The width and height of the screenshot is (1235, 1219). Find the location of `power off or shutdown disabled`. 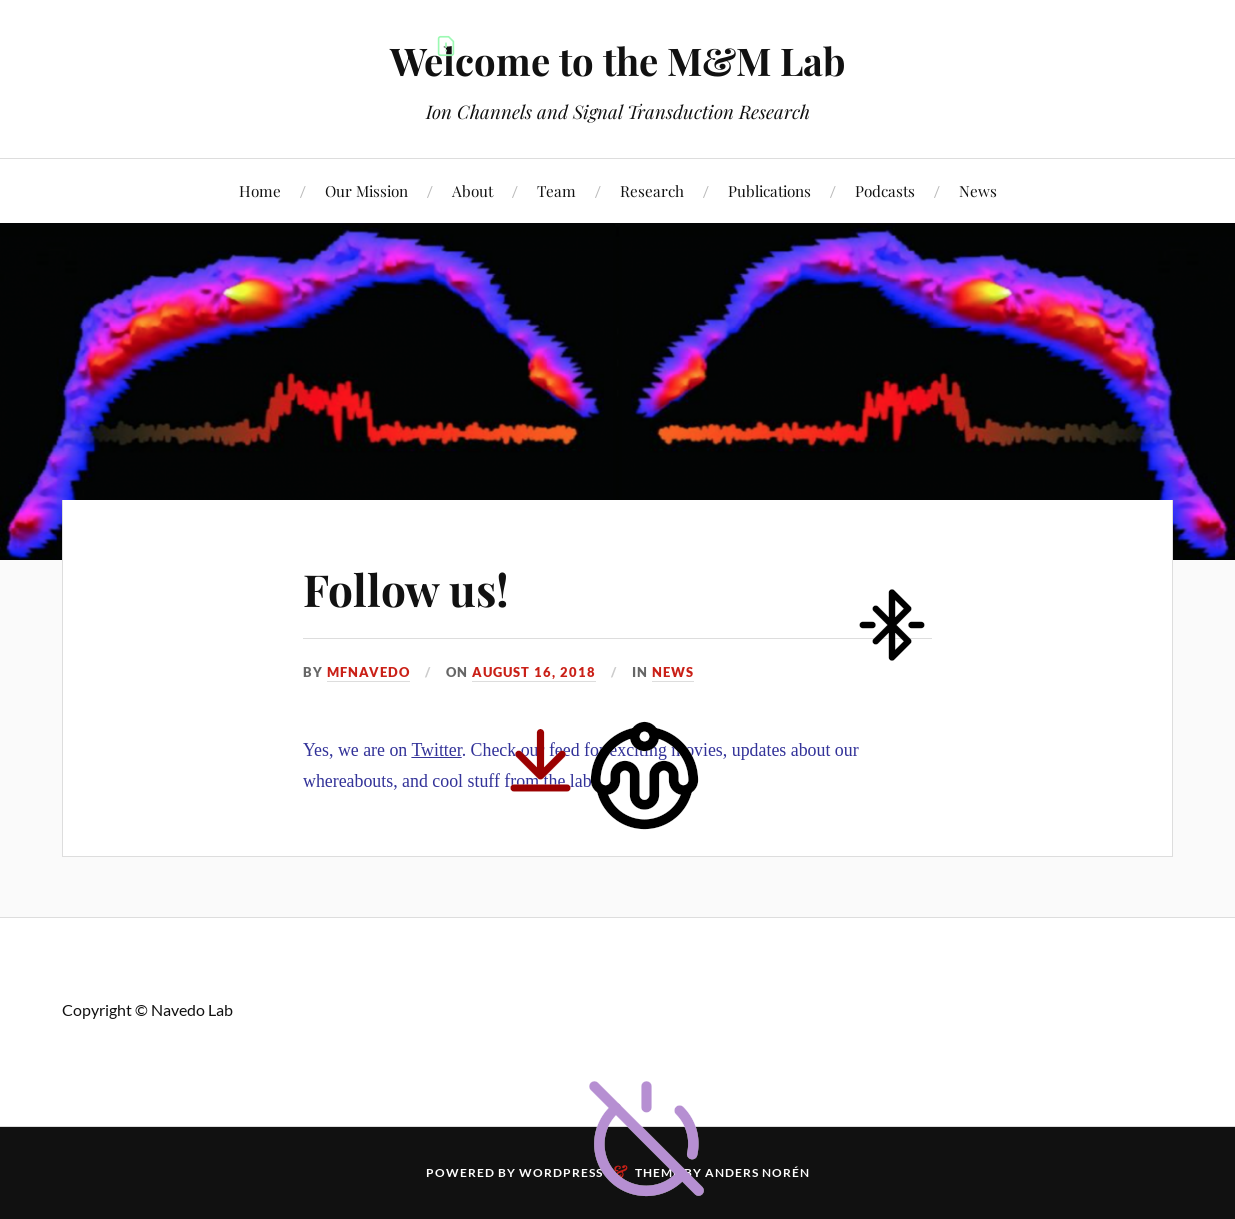

power off or shutdown disabled is located at coordinates (646, 1138).